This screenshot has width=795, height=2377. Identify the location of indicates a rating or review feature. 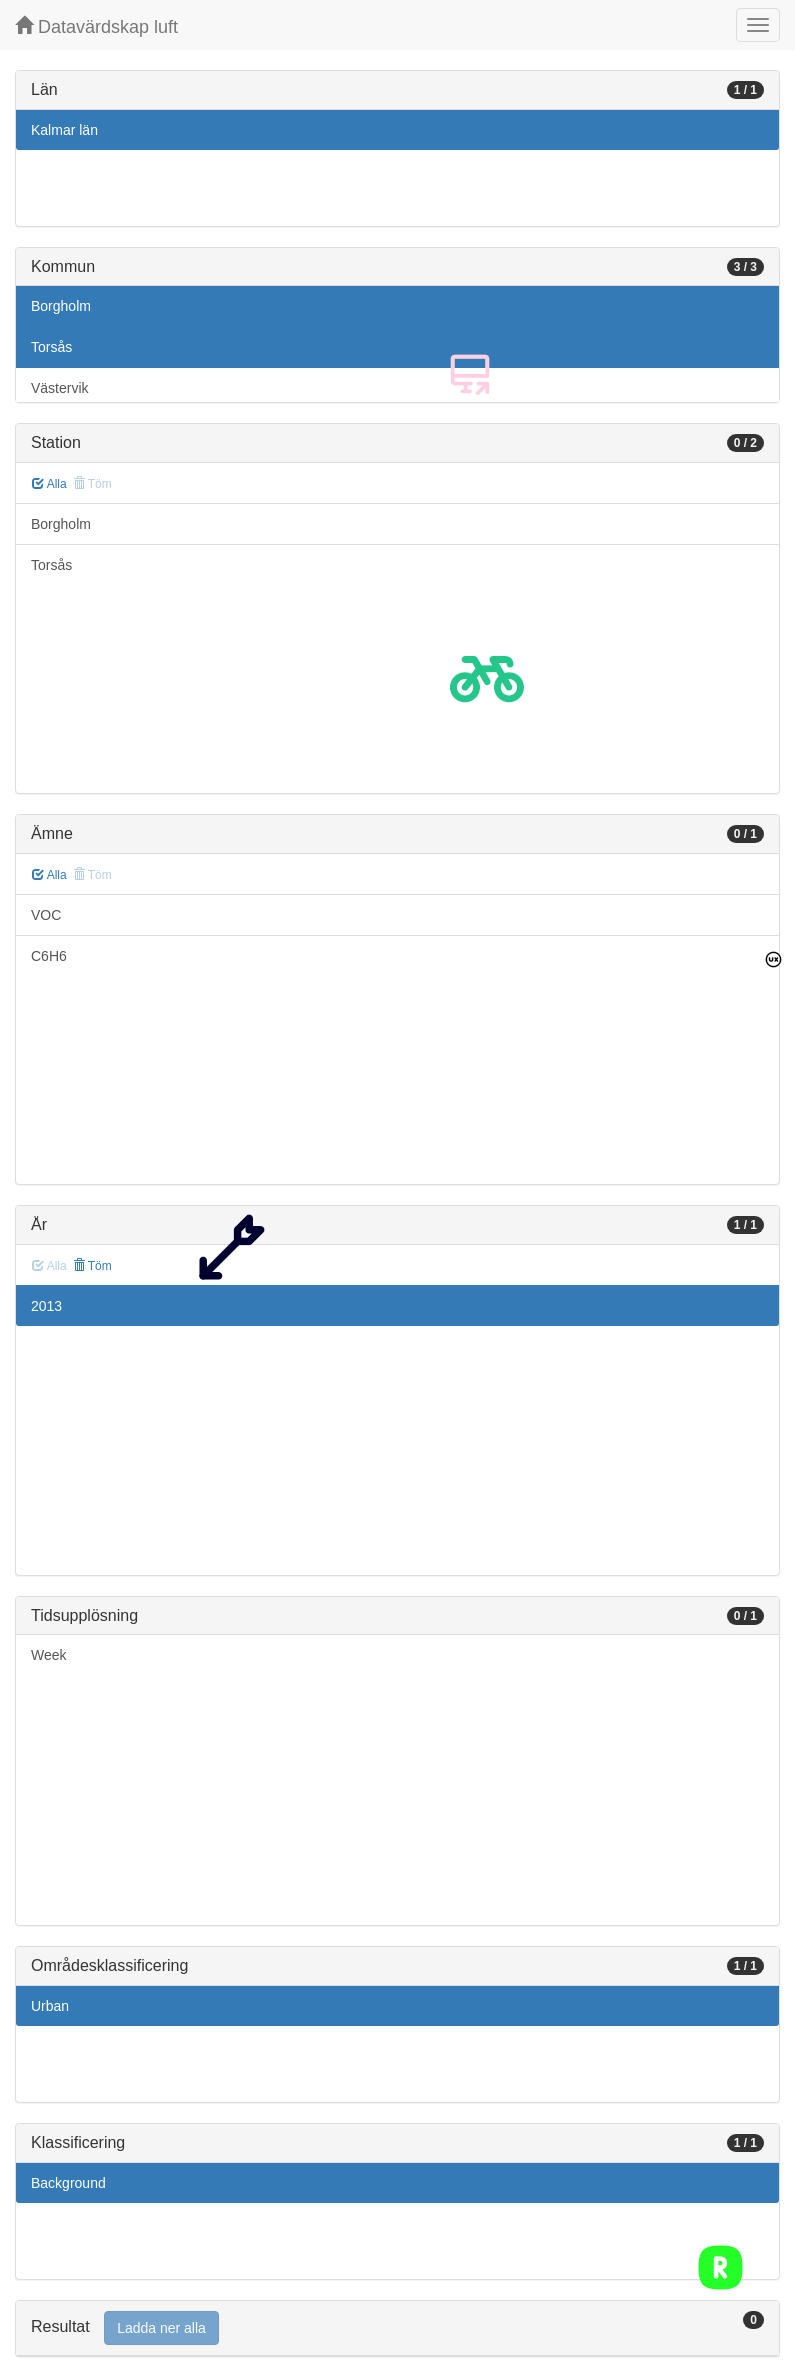
(720, 2267).